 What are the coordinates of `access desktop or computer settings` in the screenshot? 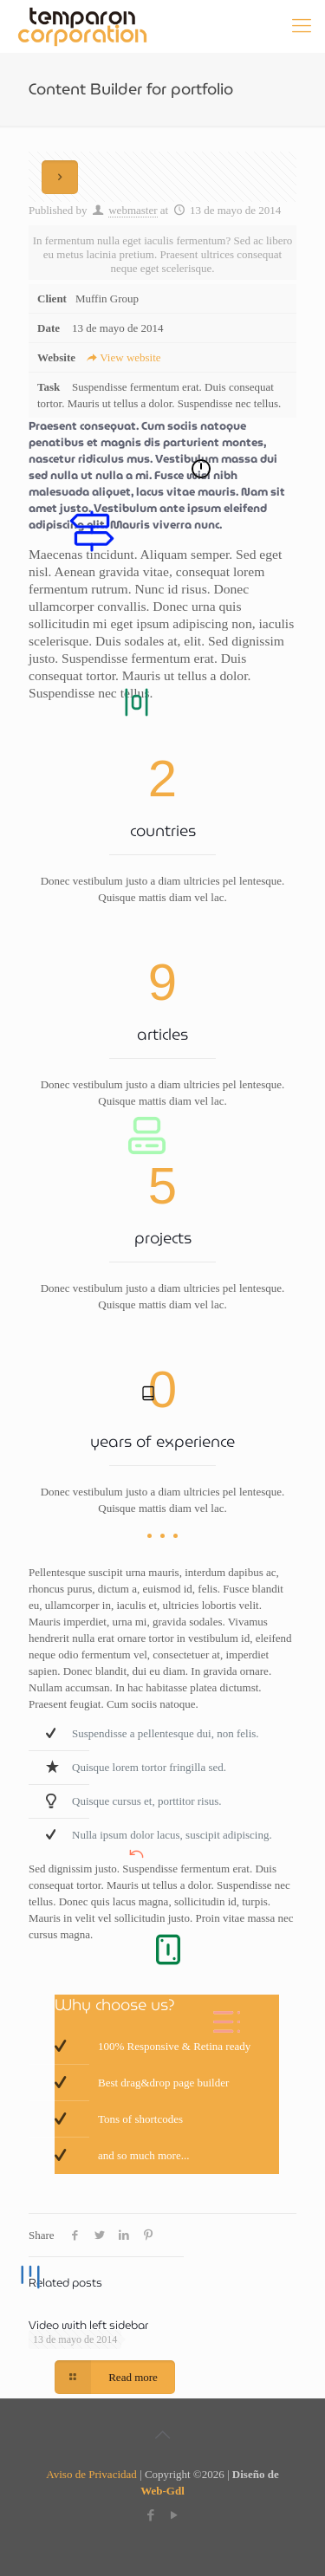 It's located at (146, 1135).